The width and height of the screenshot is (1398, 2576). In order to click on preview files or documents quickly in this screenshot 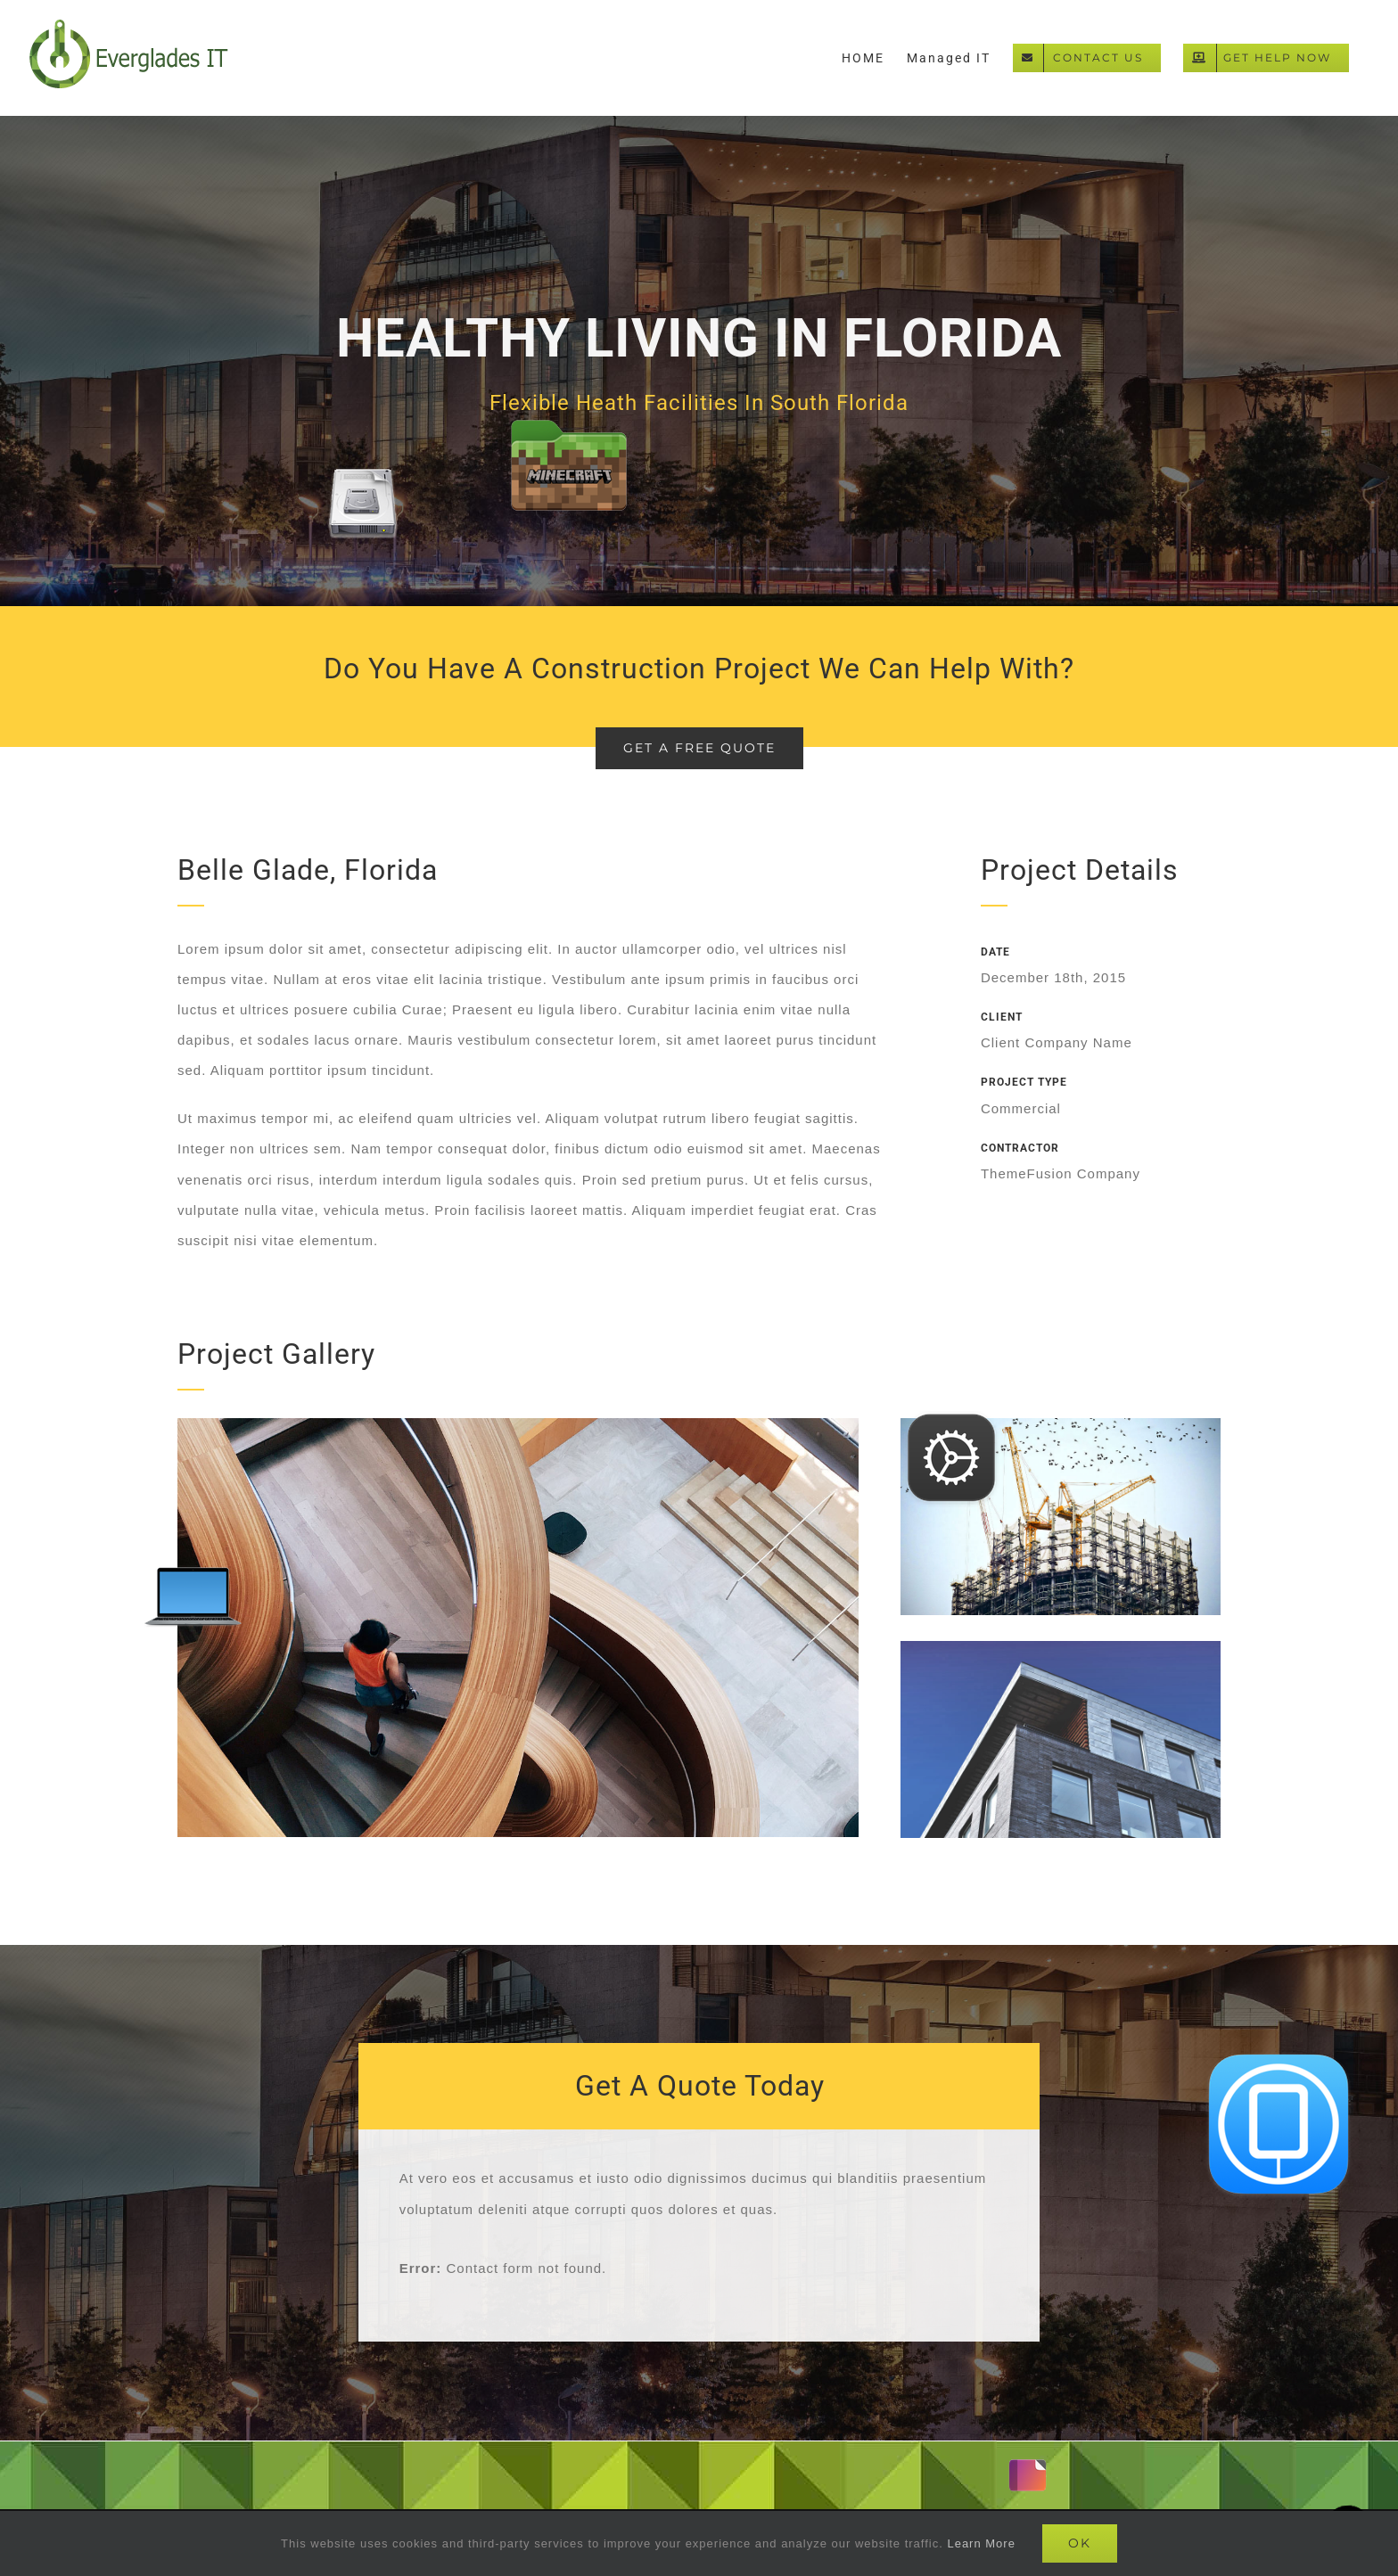, I will do `click(1279, 2124)`.